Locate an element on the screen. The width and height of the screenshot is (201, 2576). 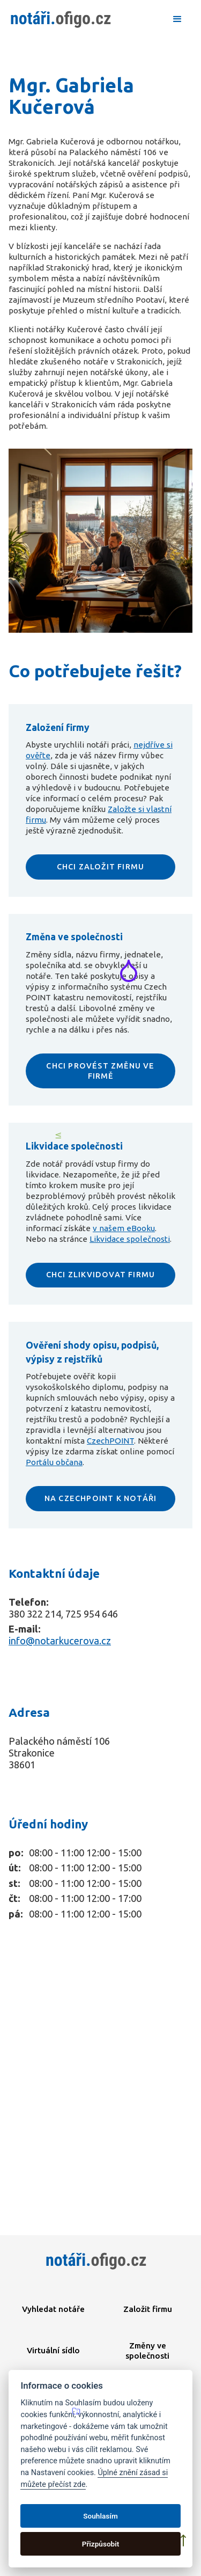
adjust water or hydration settings is located at coordinates (129, 970).